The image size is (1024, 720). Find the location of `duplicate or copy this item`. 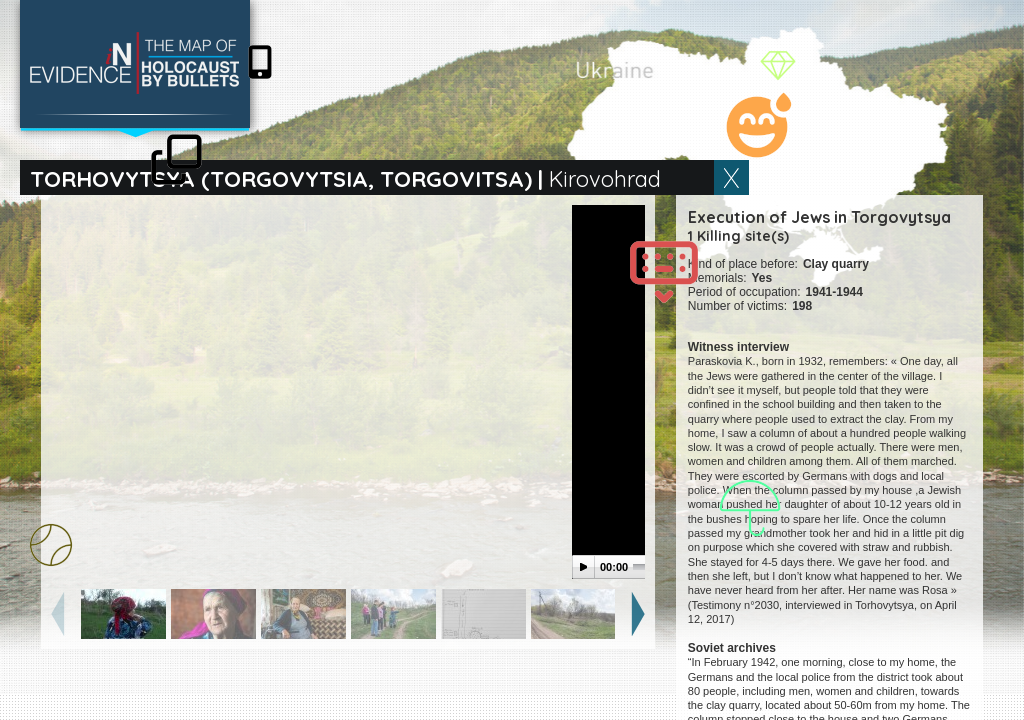

duplicate or copy this item is located at coordinates (176, 159).